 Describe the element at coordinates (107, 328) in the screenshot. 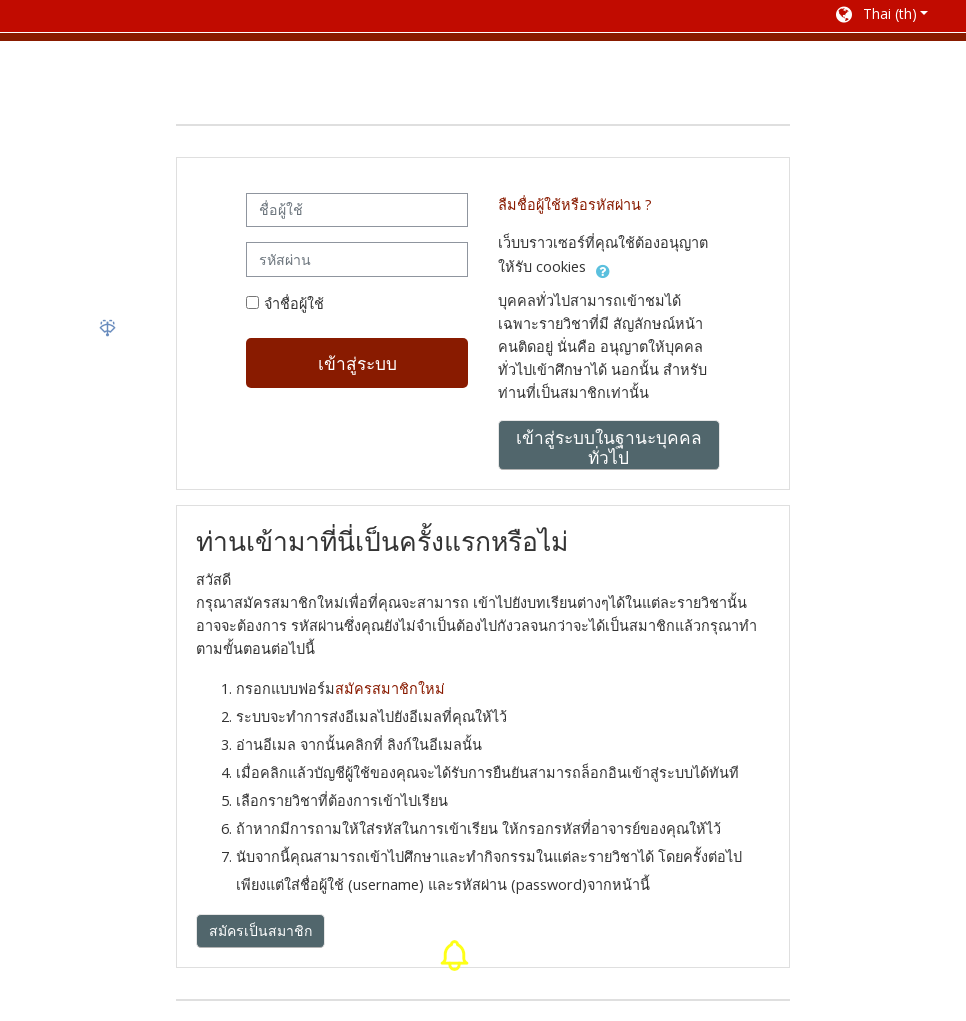

I see `activate windshield washer fluid` at that location.